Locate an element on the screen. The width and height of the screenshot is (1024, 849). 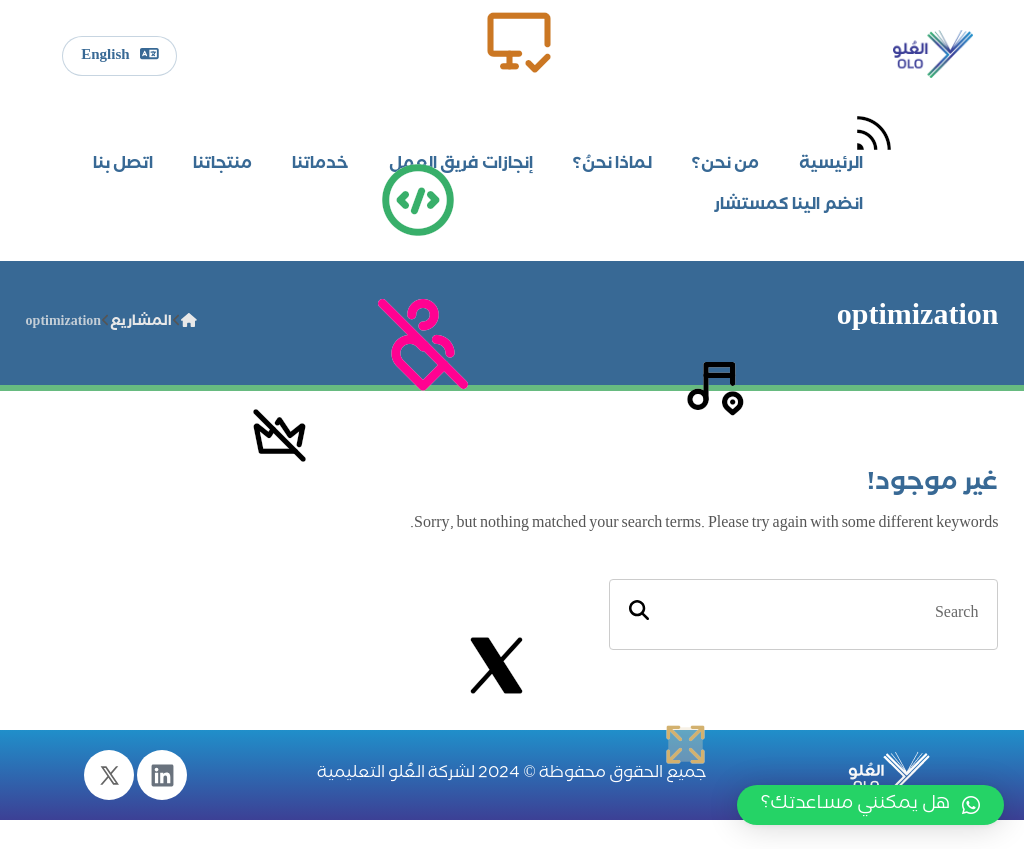
device successfully connected is located at coordinates (519, 41).